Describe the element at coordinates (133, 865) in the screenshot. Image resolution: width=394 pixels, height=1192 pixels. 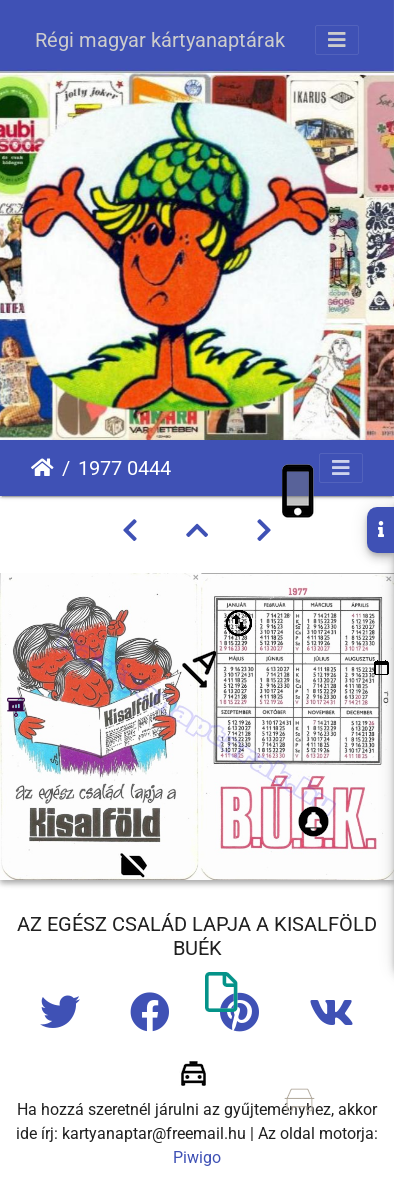
I see `remove a label or tag` at that location.